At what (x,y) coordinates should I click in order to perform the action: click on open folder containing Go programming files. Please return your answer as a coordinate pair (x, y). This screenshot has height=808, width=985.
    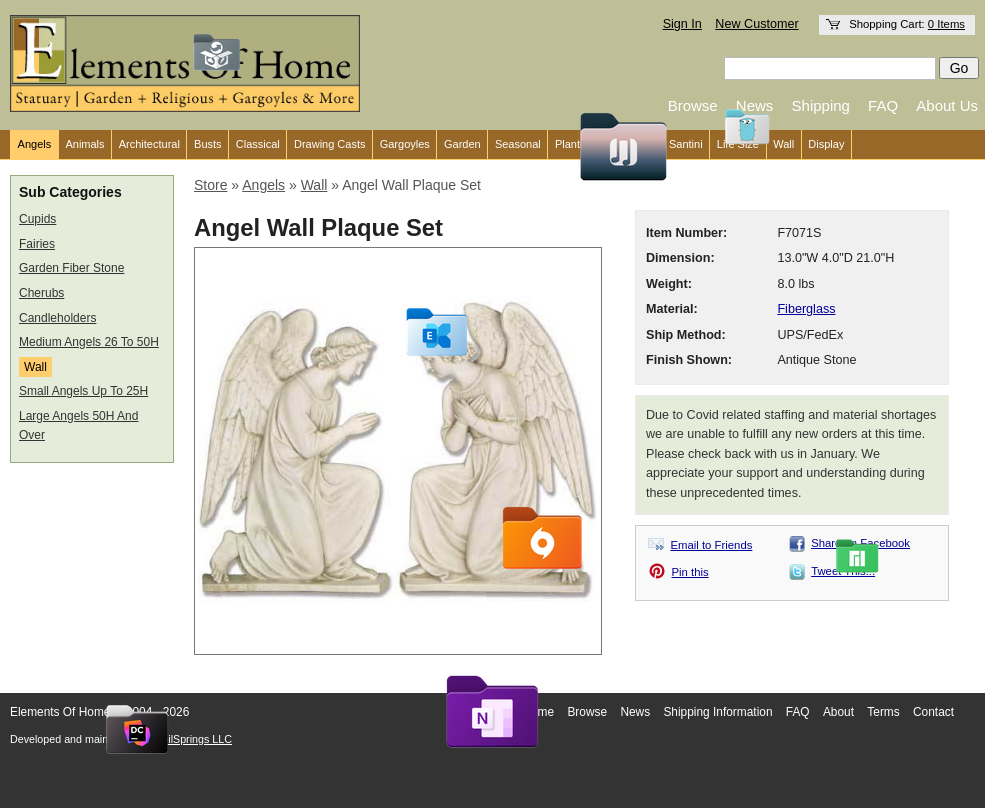
    Looking at the image, I should click on (747, 128).